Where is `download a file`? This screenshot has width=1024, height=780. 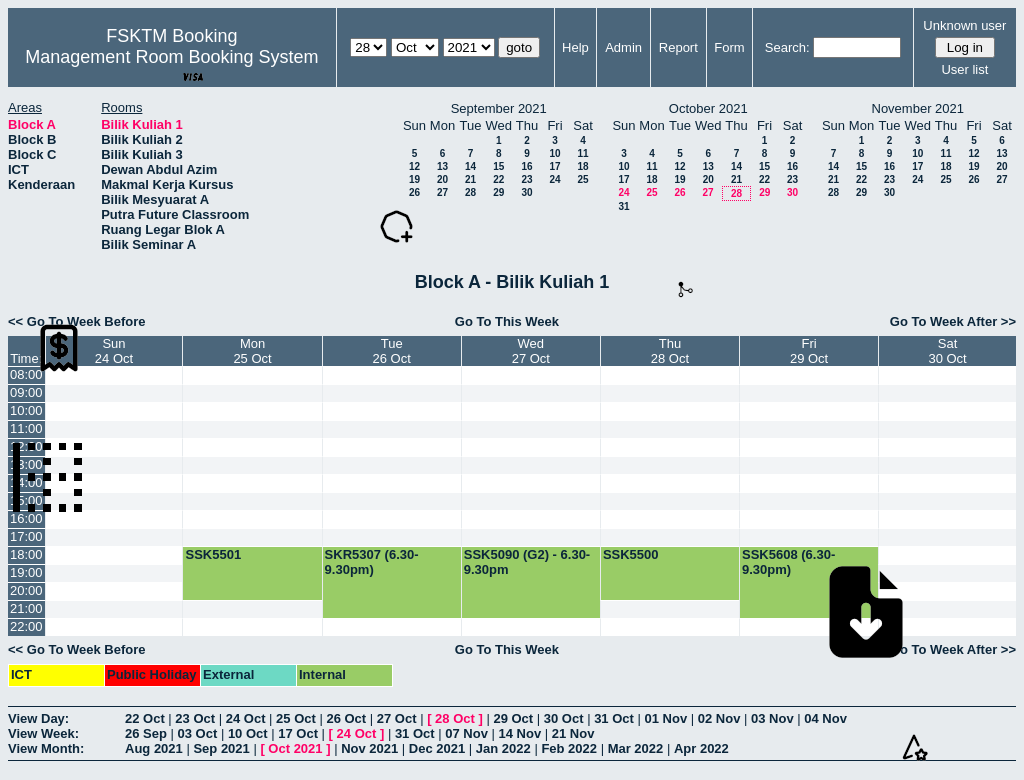
download a file is located at coordinates (866, 612).